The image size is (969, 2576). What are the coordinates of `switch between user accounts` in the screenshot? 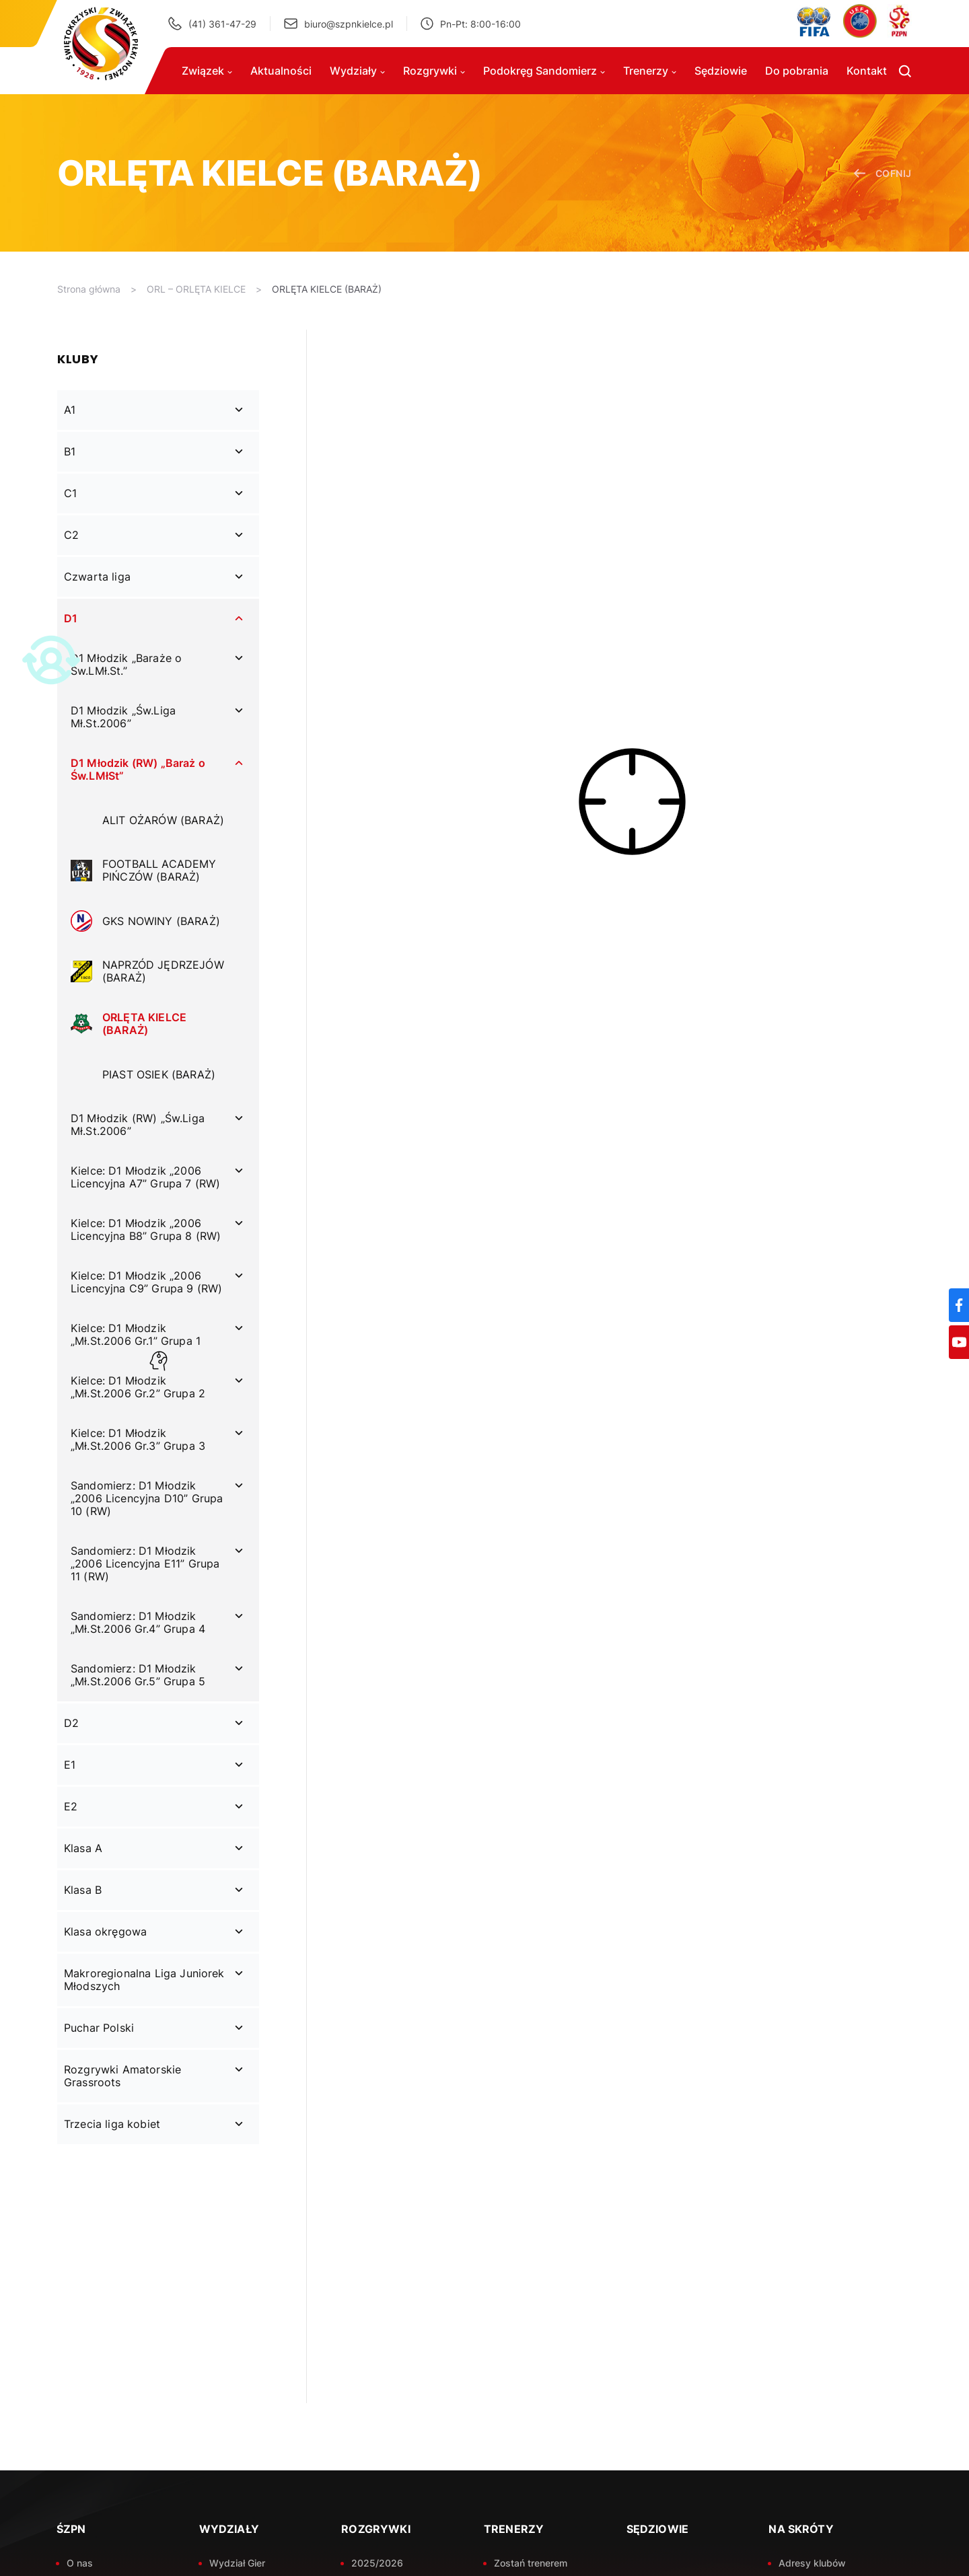 It's located at (51, 660).